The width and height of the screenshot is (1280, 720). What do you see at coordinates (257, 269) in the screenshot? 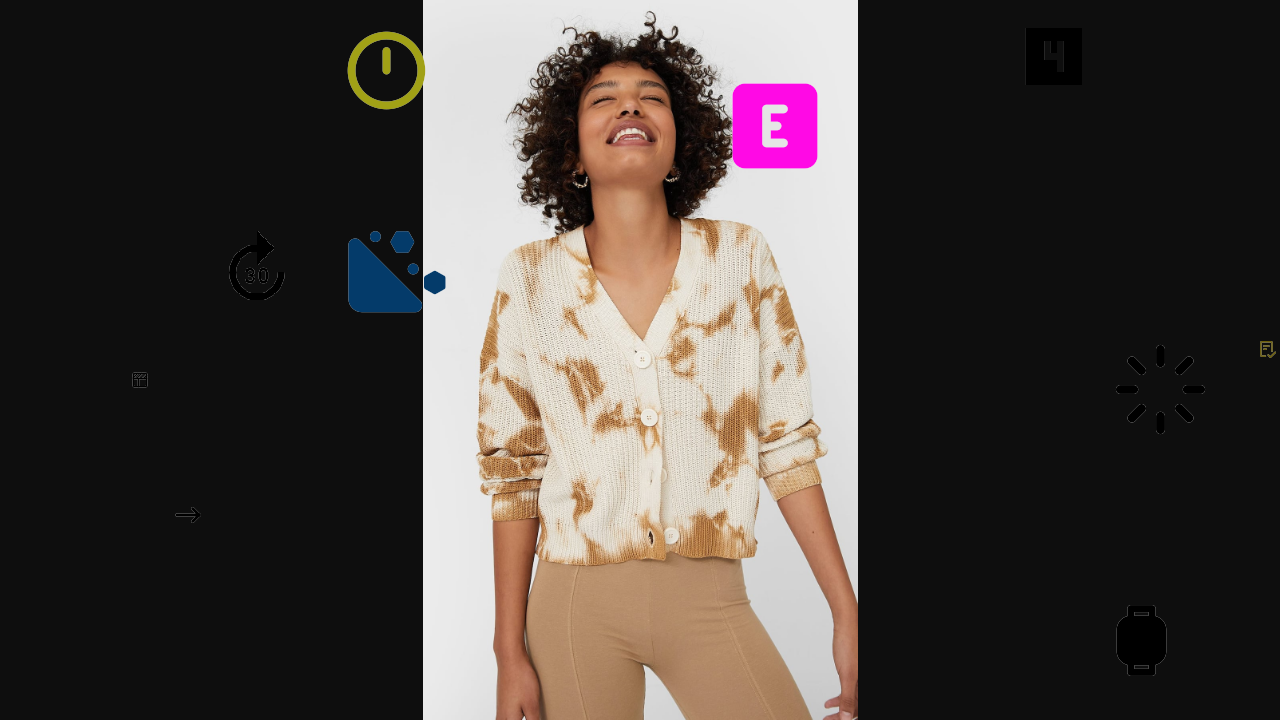
I see `skip forward 30 seconds in media playback` at bounding box center [257, 269].